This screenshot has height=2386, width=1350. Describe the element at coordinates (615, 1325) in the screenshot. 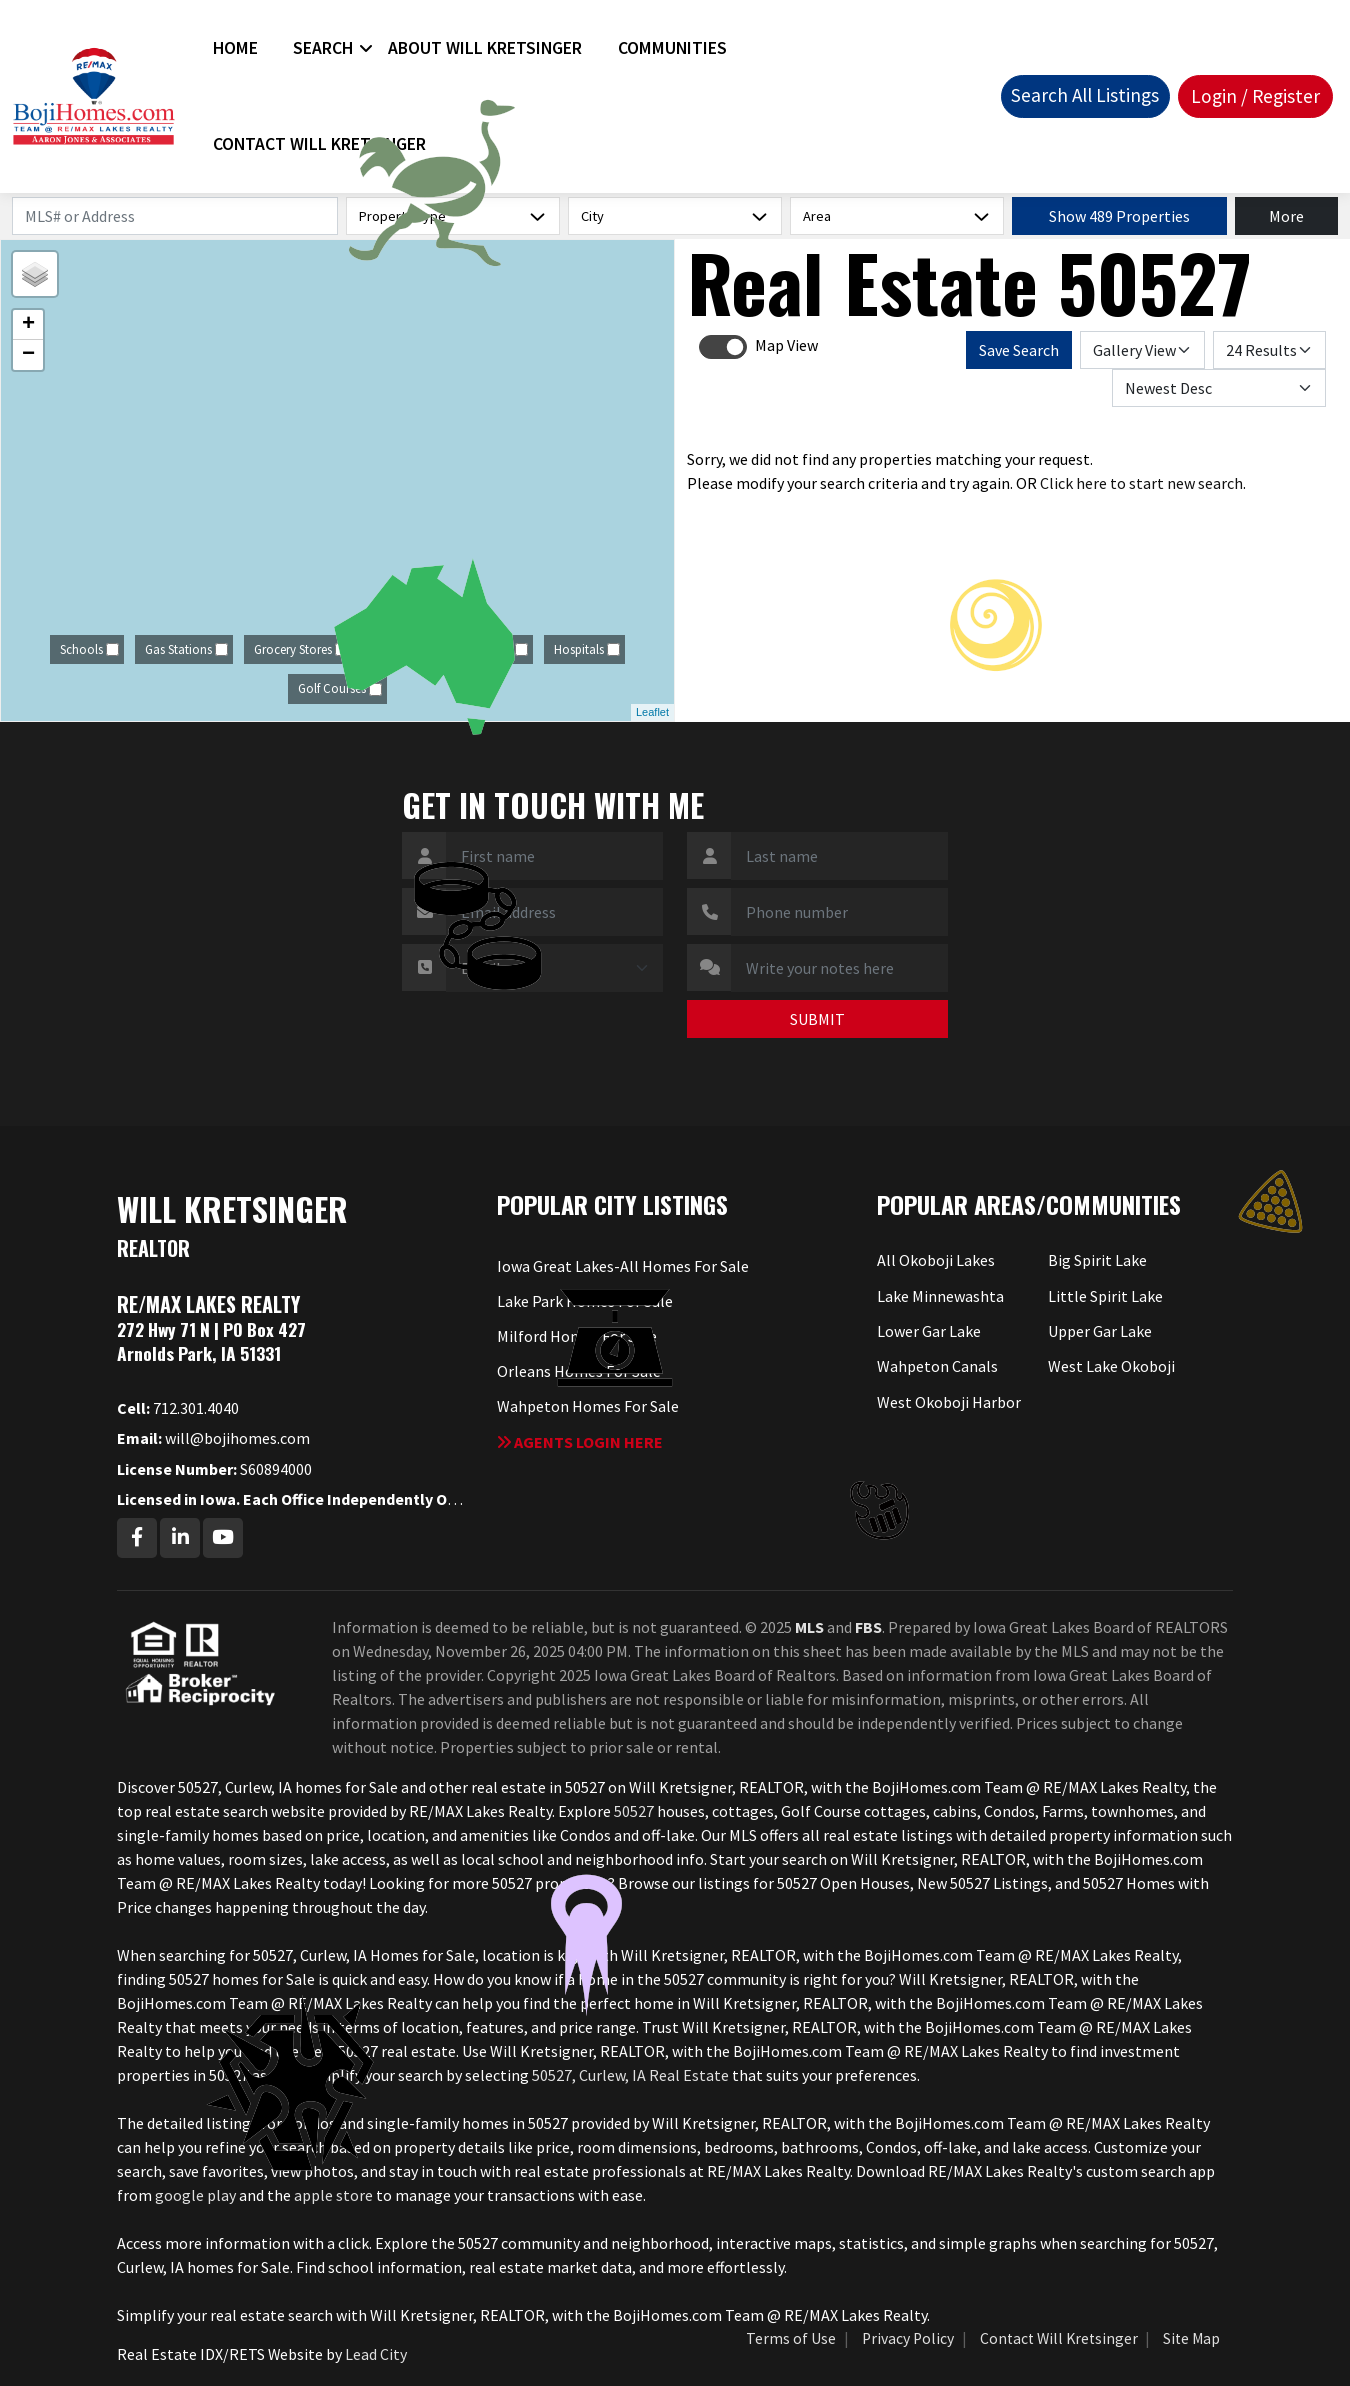

I see `weigh ingredients for a recipe` at that location.